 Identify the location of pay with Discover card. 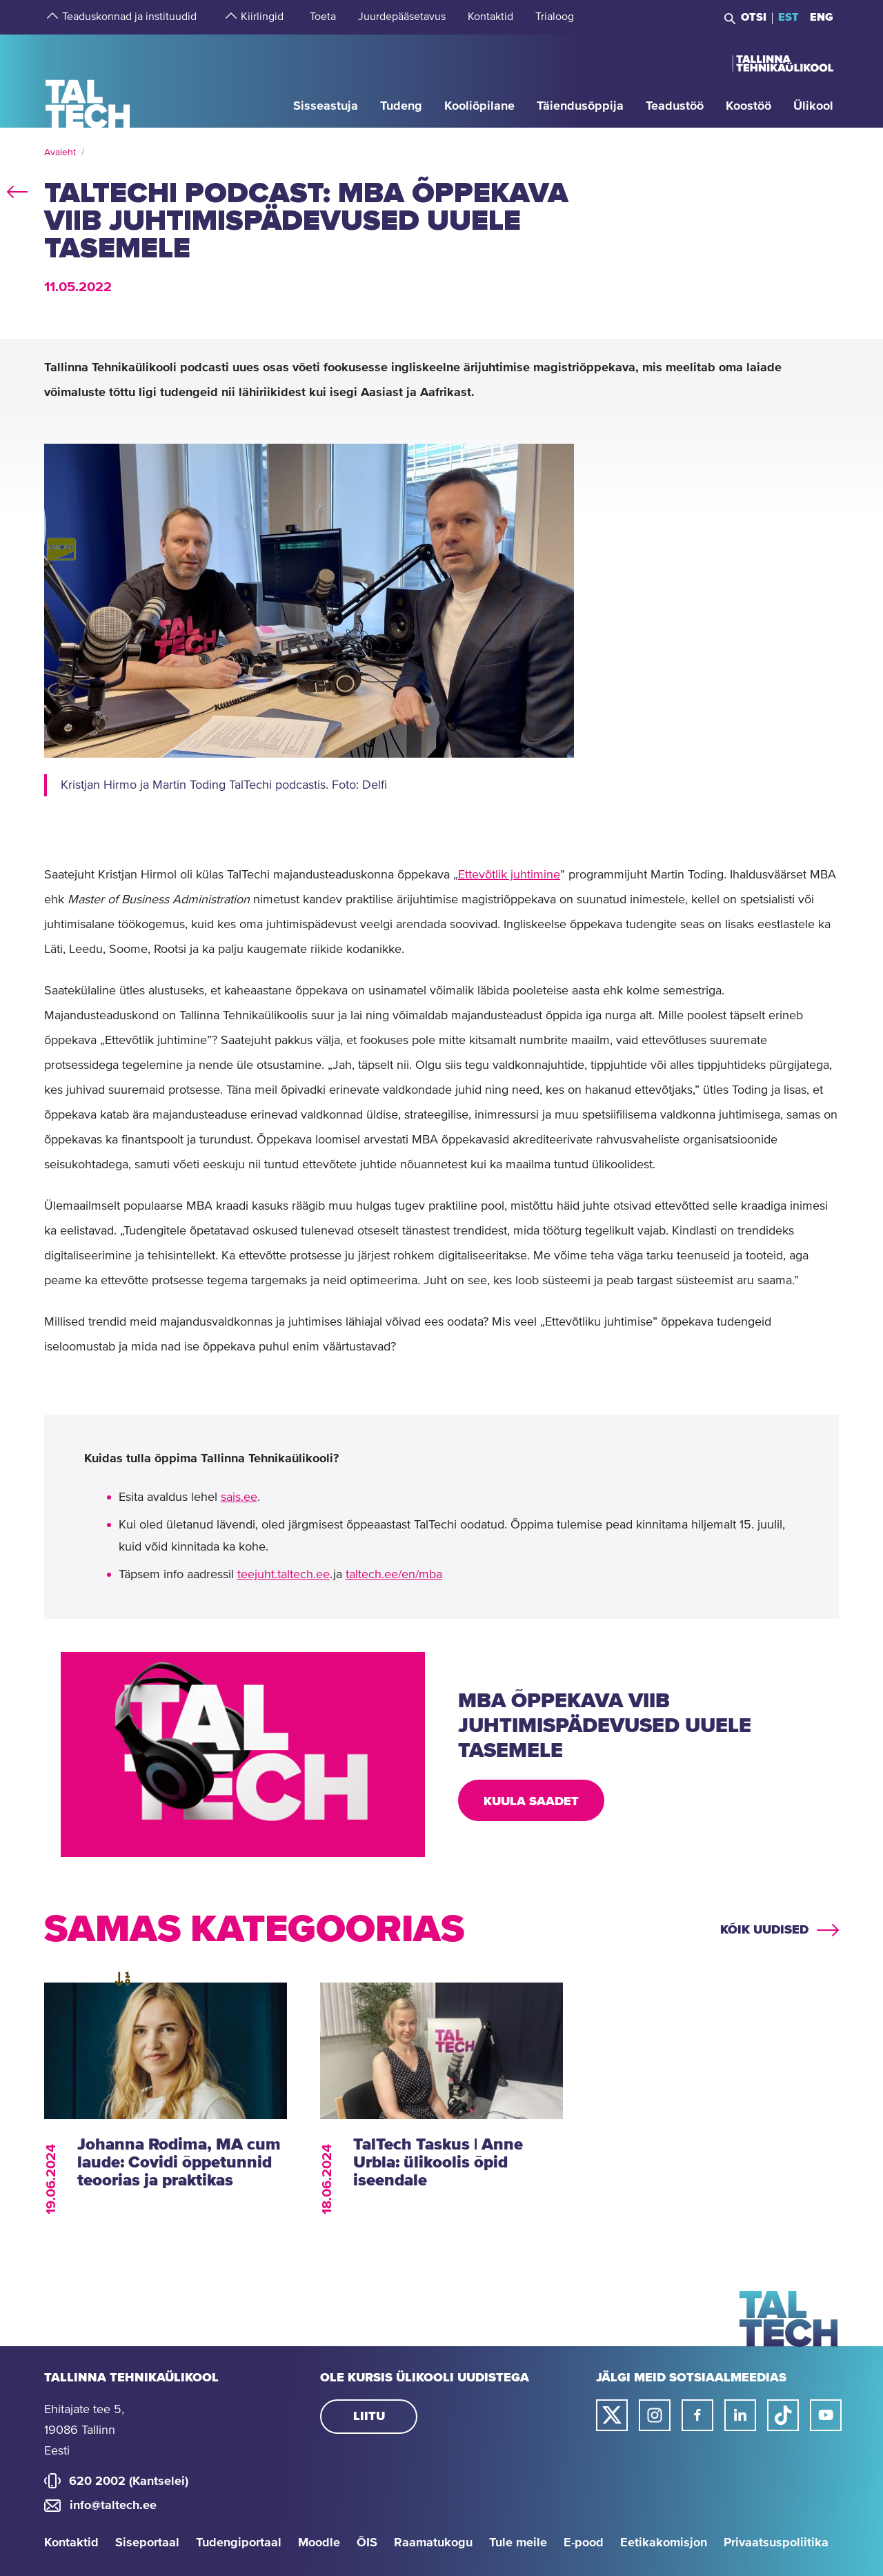
(61, 549).